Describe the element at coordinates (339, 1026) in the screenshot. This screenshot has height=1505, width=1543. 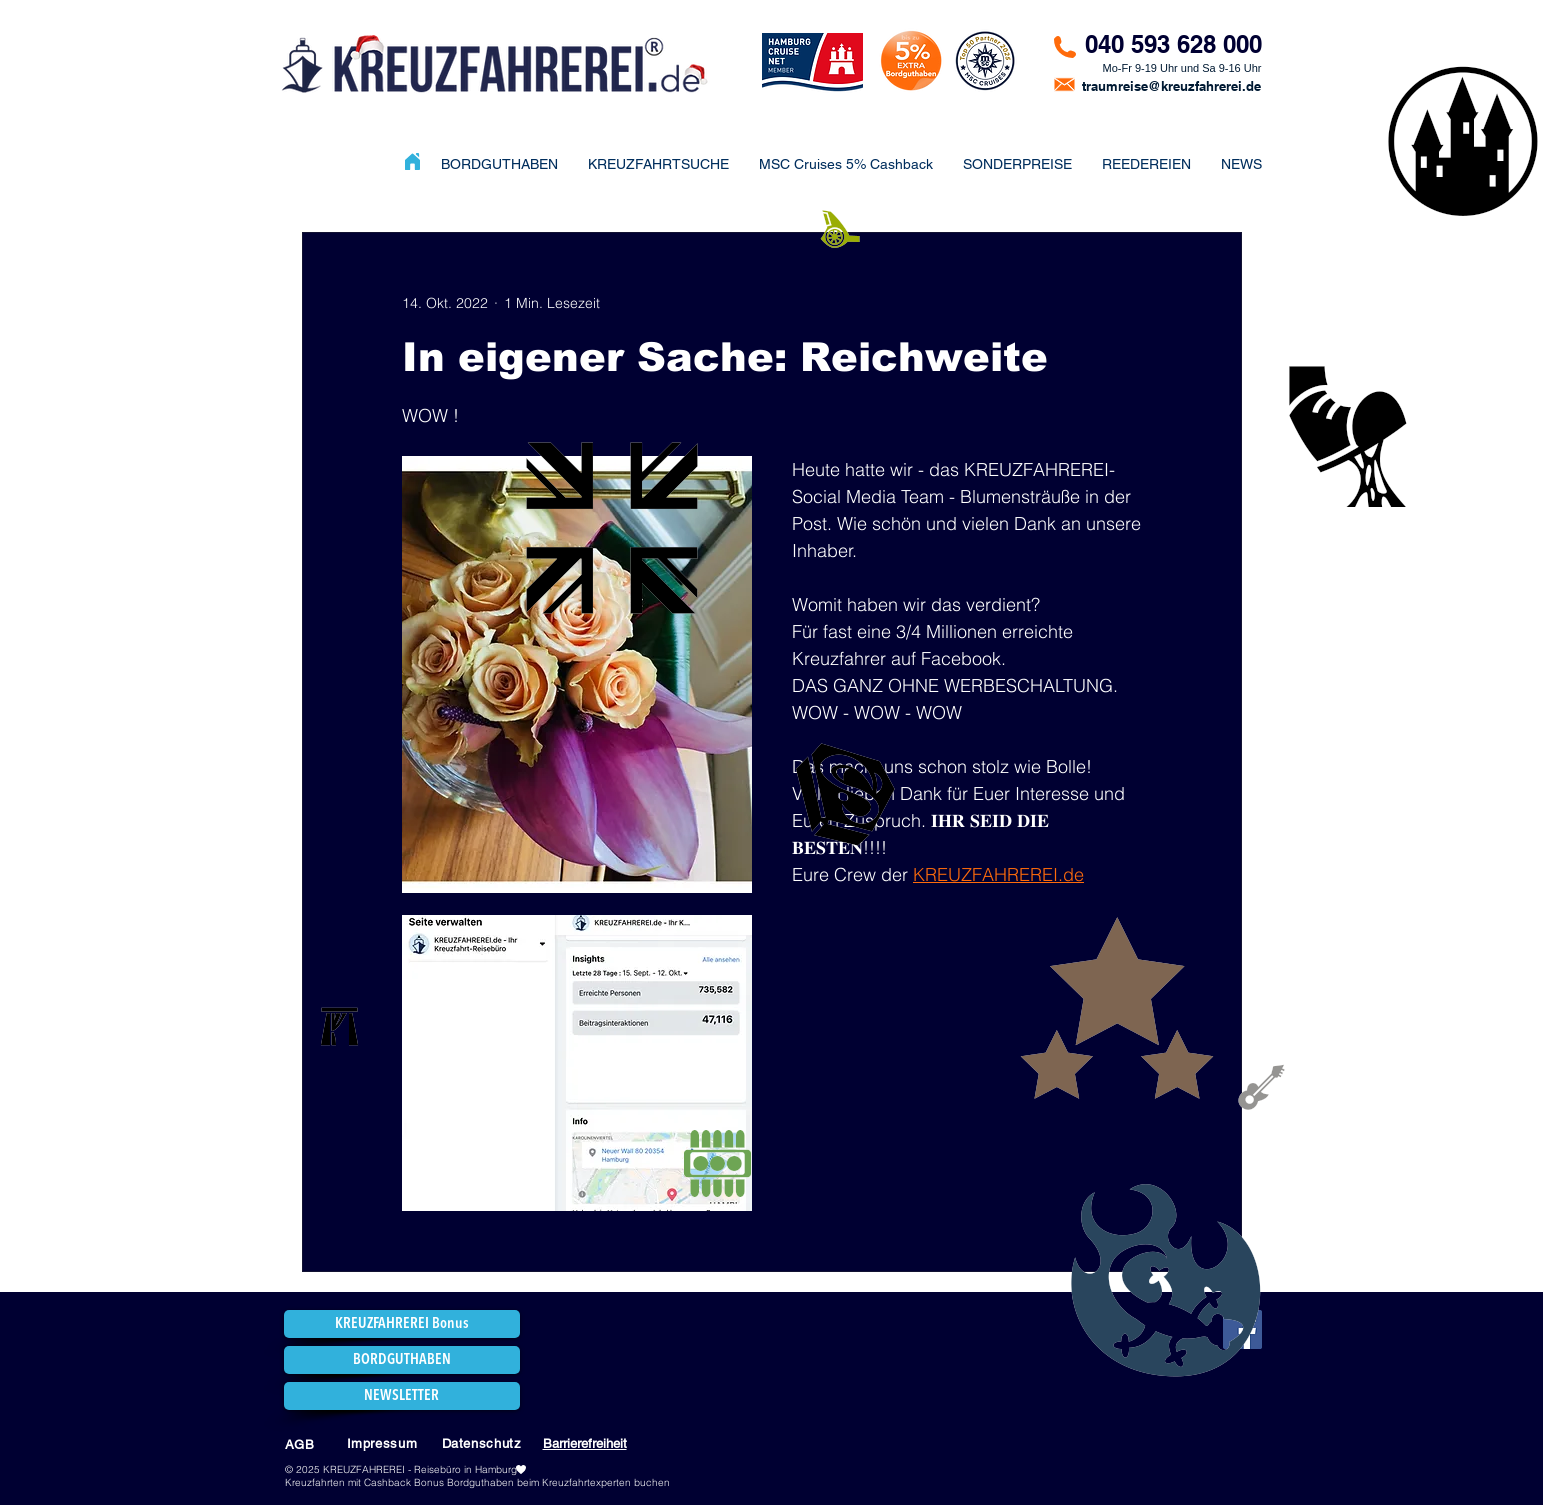
I see `enter a temple or shrine location` at that location.